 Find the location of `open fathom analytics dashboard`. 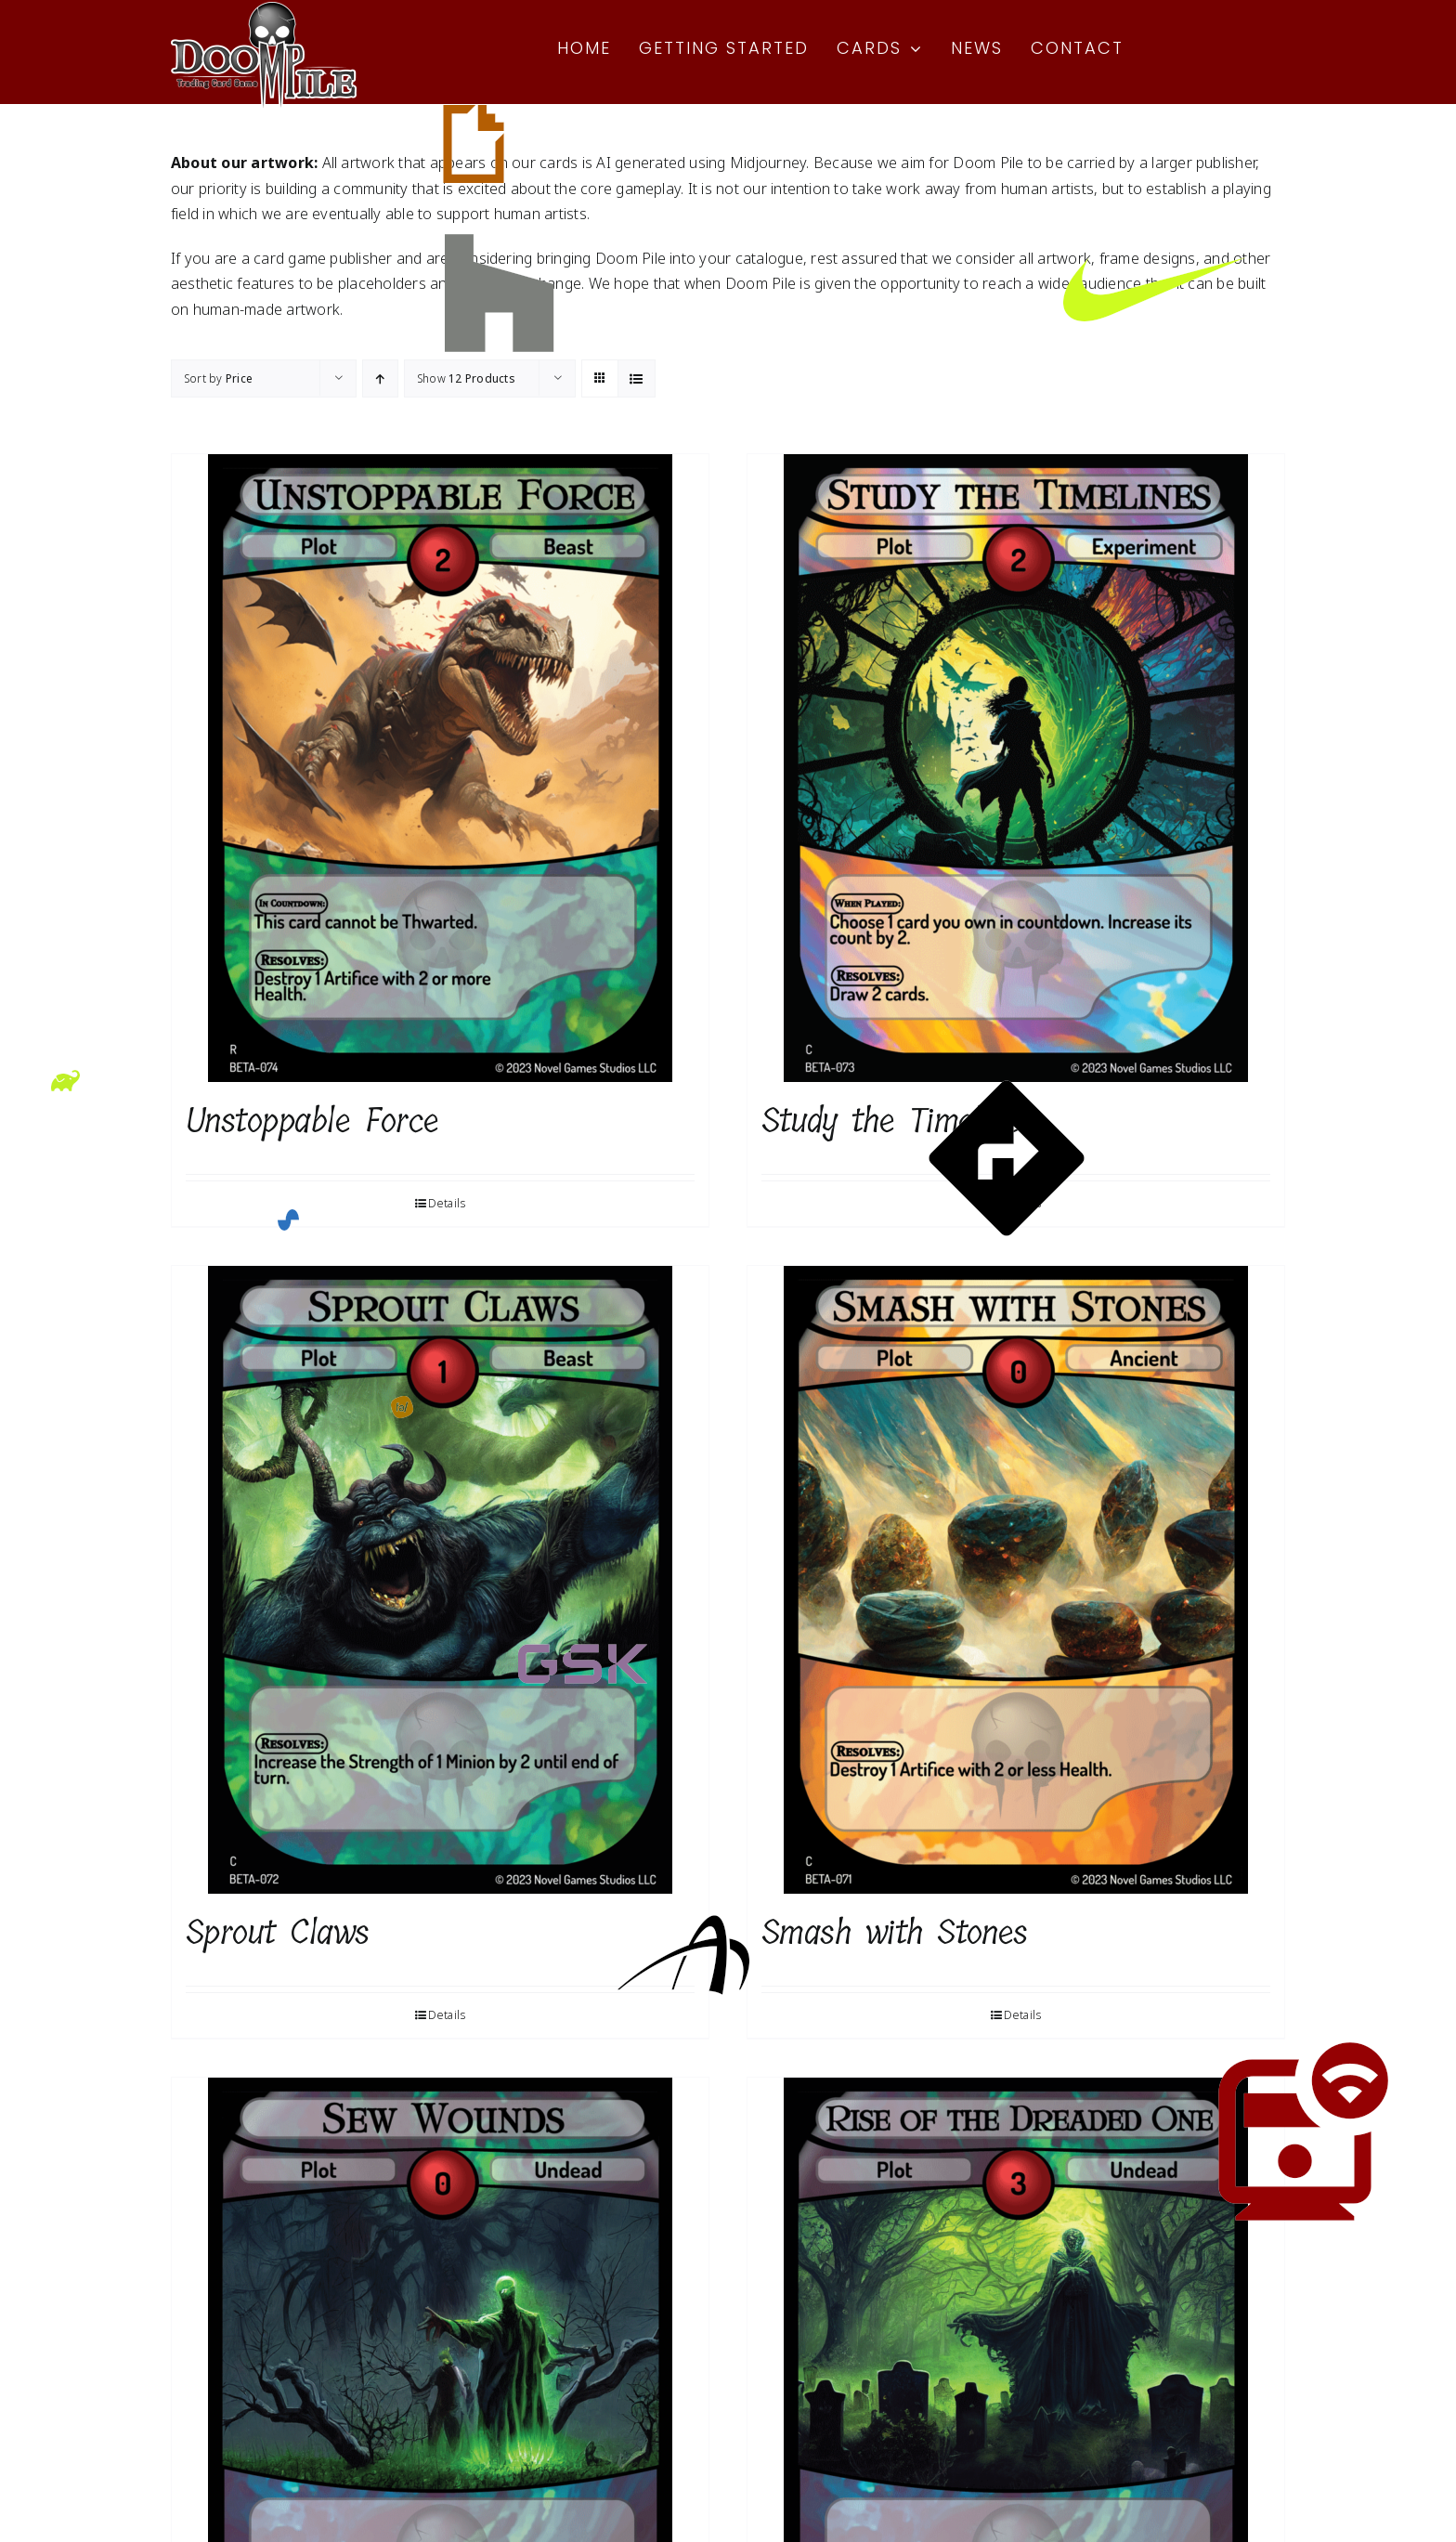

open fathom analytics dashboard is located at coordinates (402, 1407).